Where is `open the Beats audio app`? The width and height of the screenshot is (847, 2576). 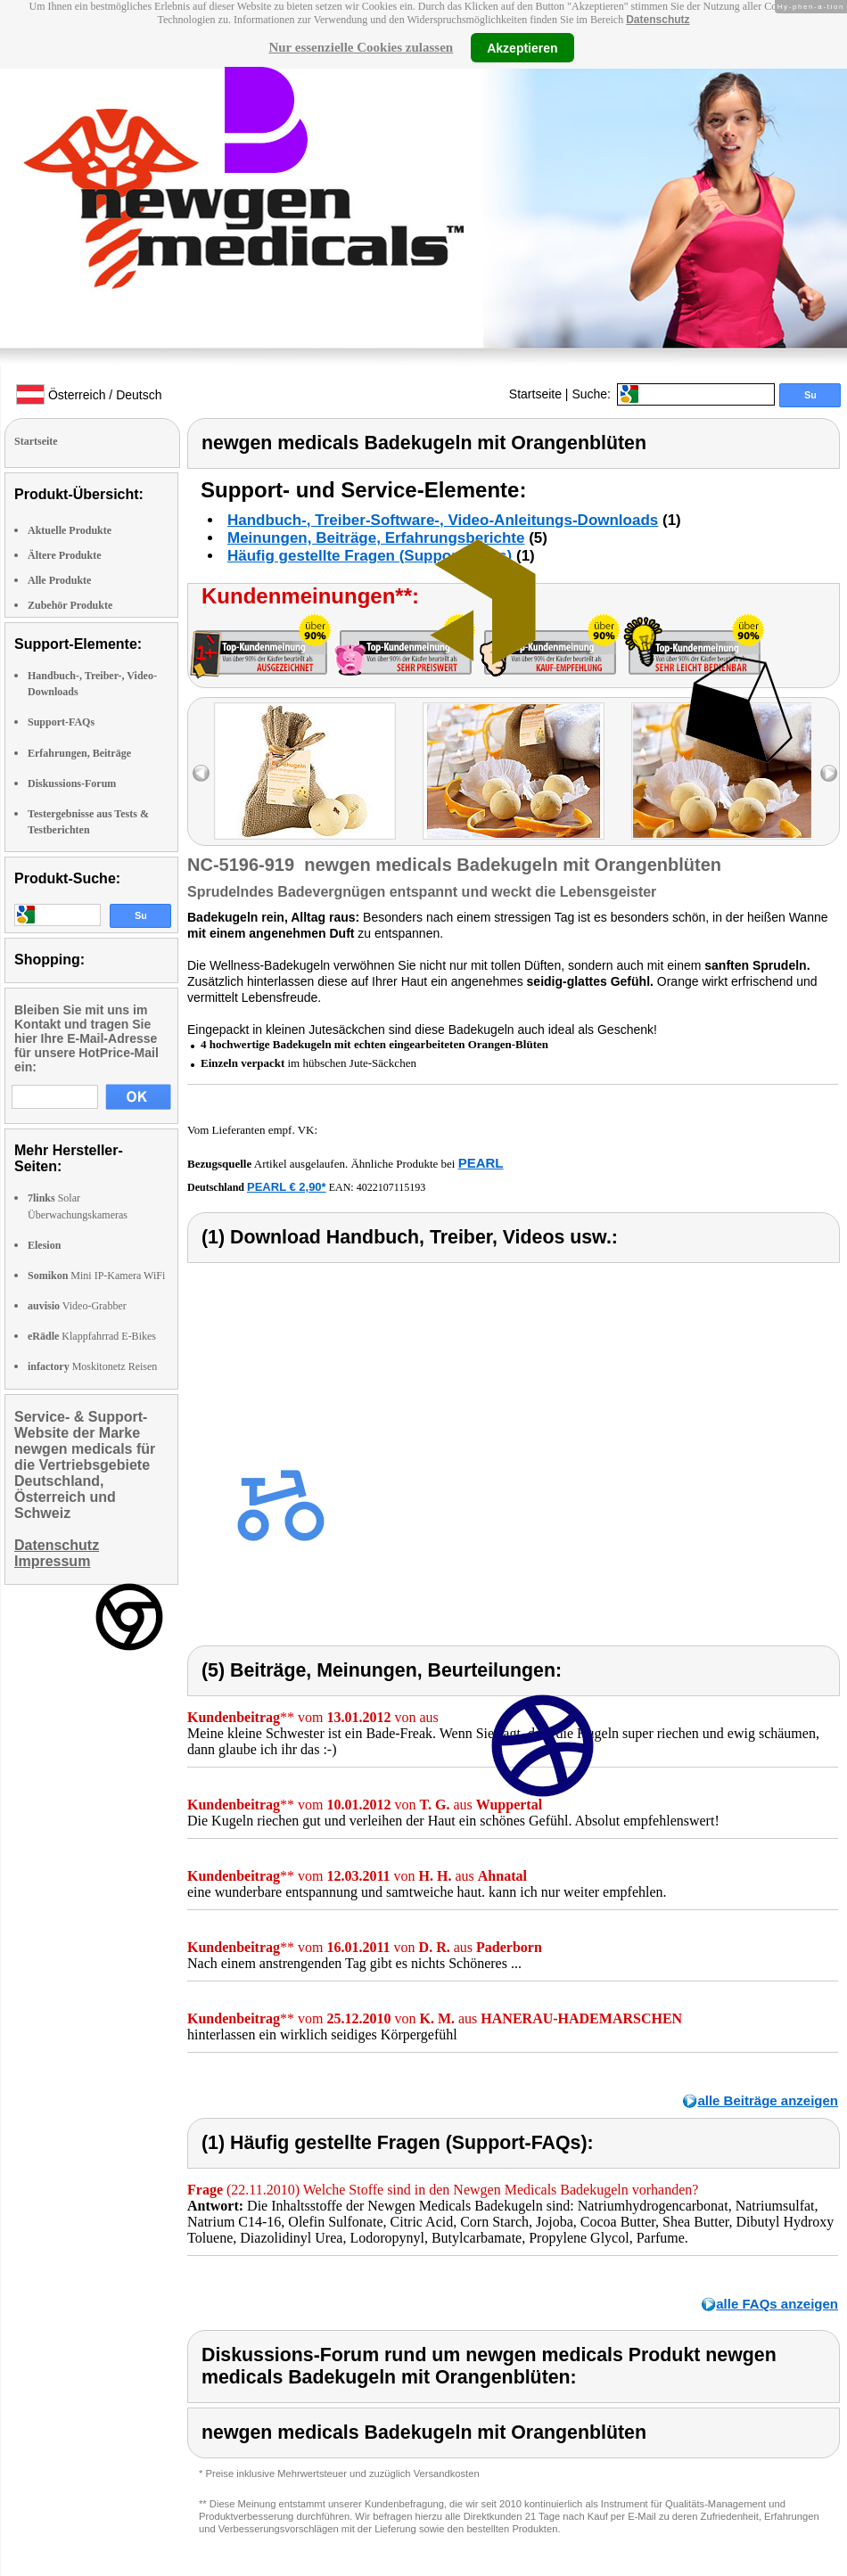
open the Beats audio app is located at coordinates (266, 119).